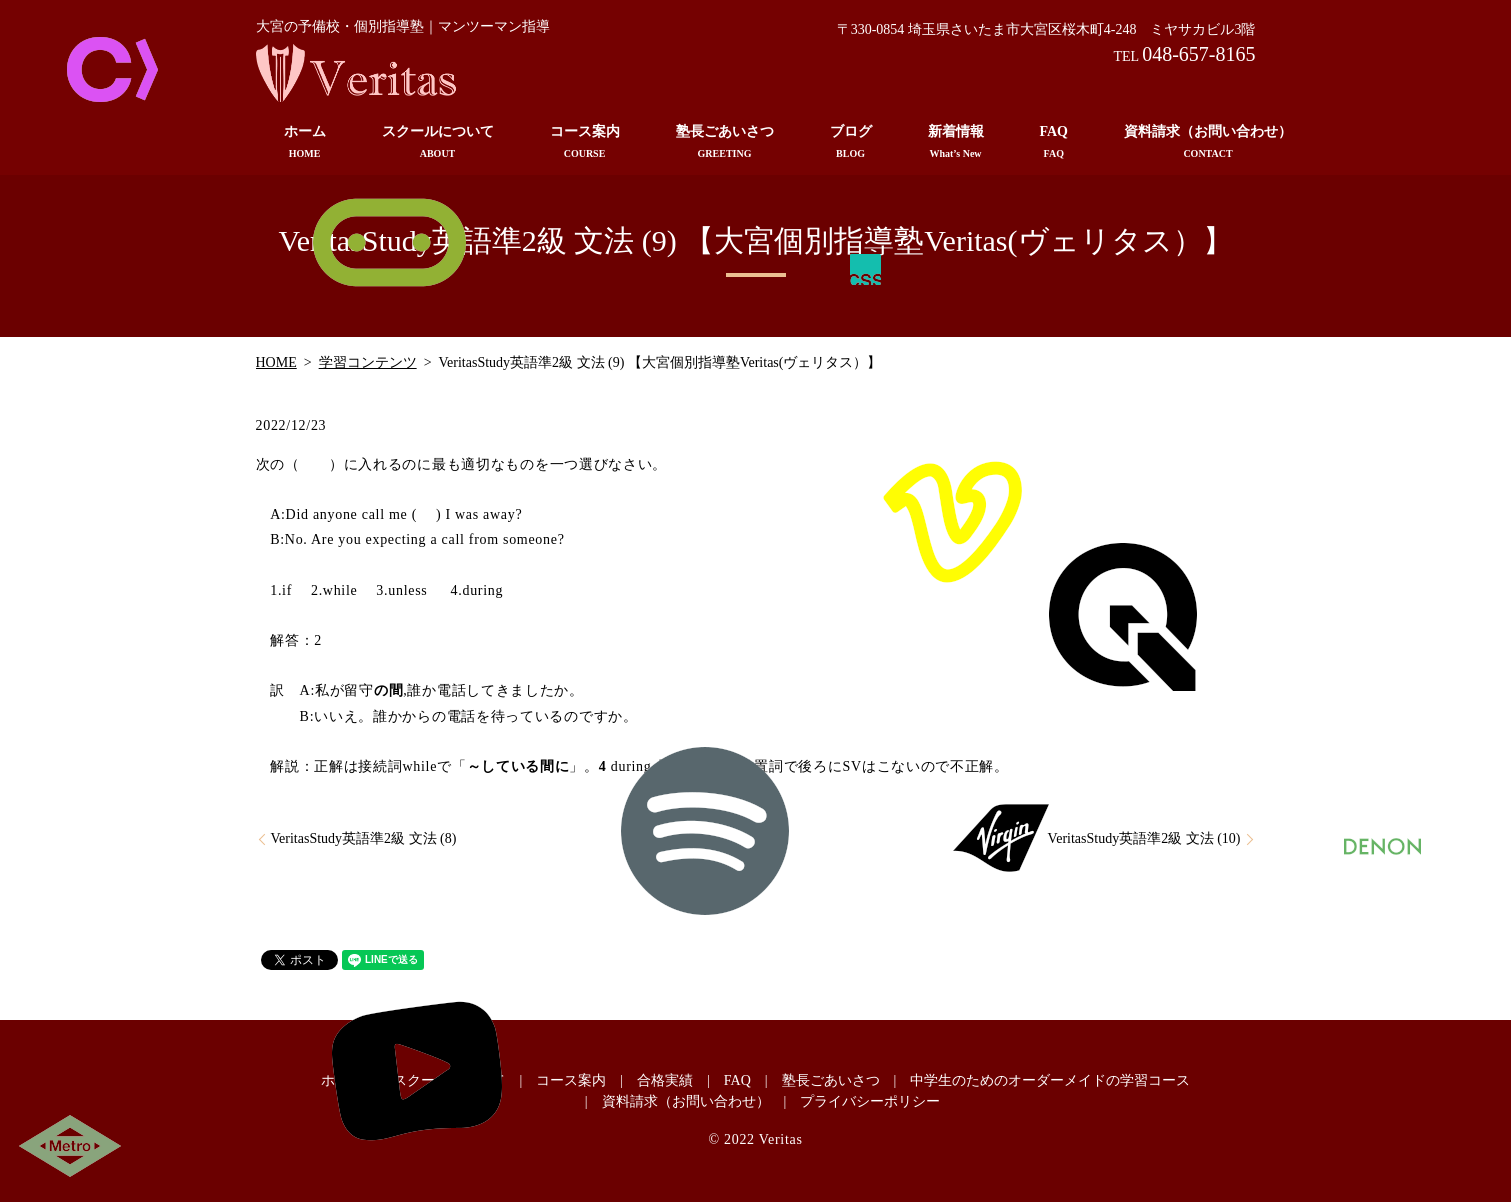 The height and width of the screenshot is (1202, 1511). Describe the element at coordinates (705, 831) in the screenshot. I see `open Spotify` at that location.